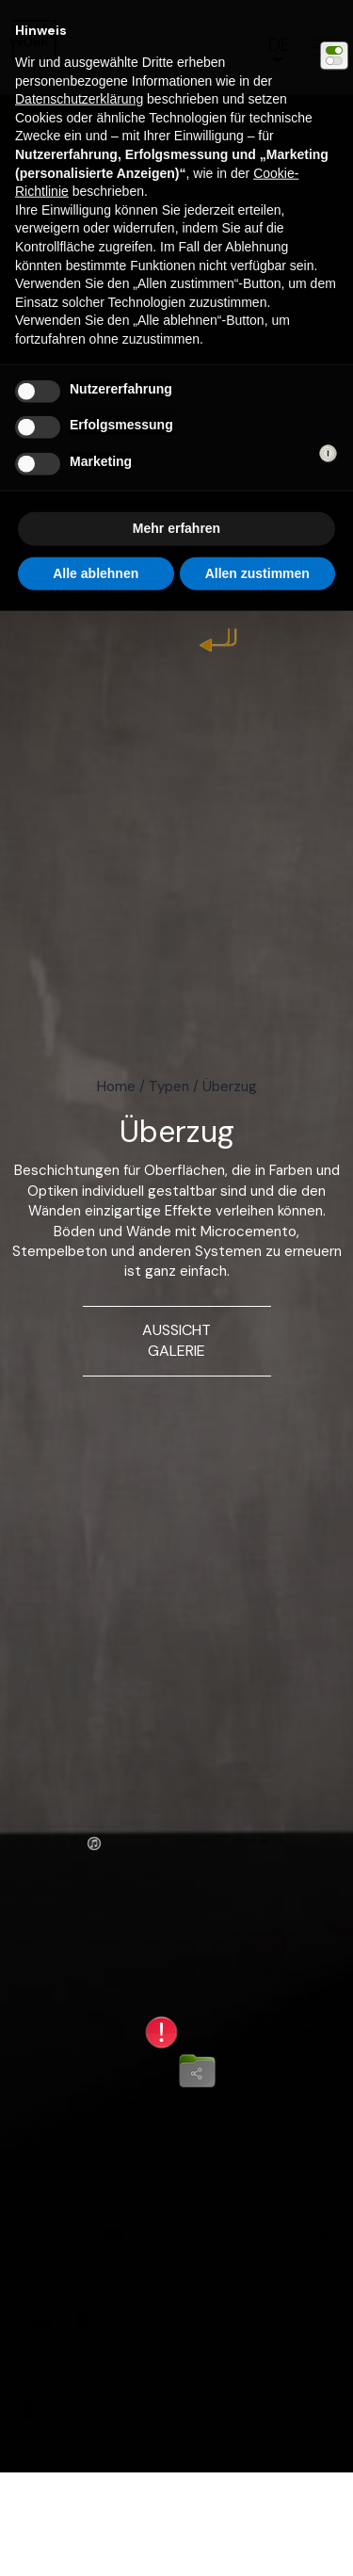 The height and width of the screenshot is (2576, 353). Describe the element at coordinates (334, 56) in the screenshot. I see `open desktop preferences or settings` at that location.